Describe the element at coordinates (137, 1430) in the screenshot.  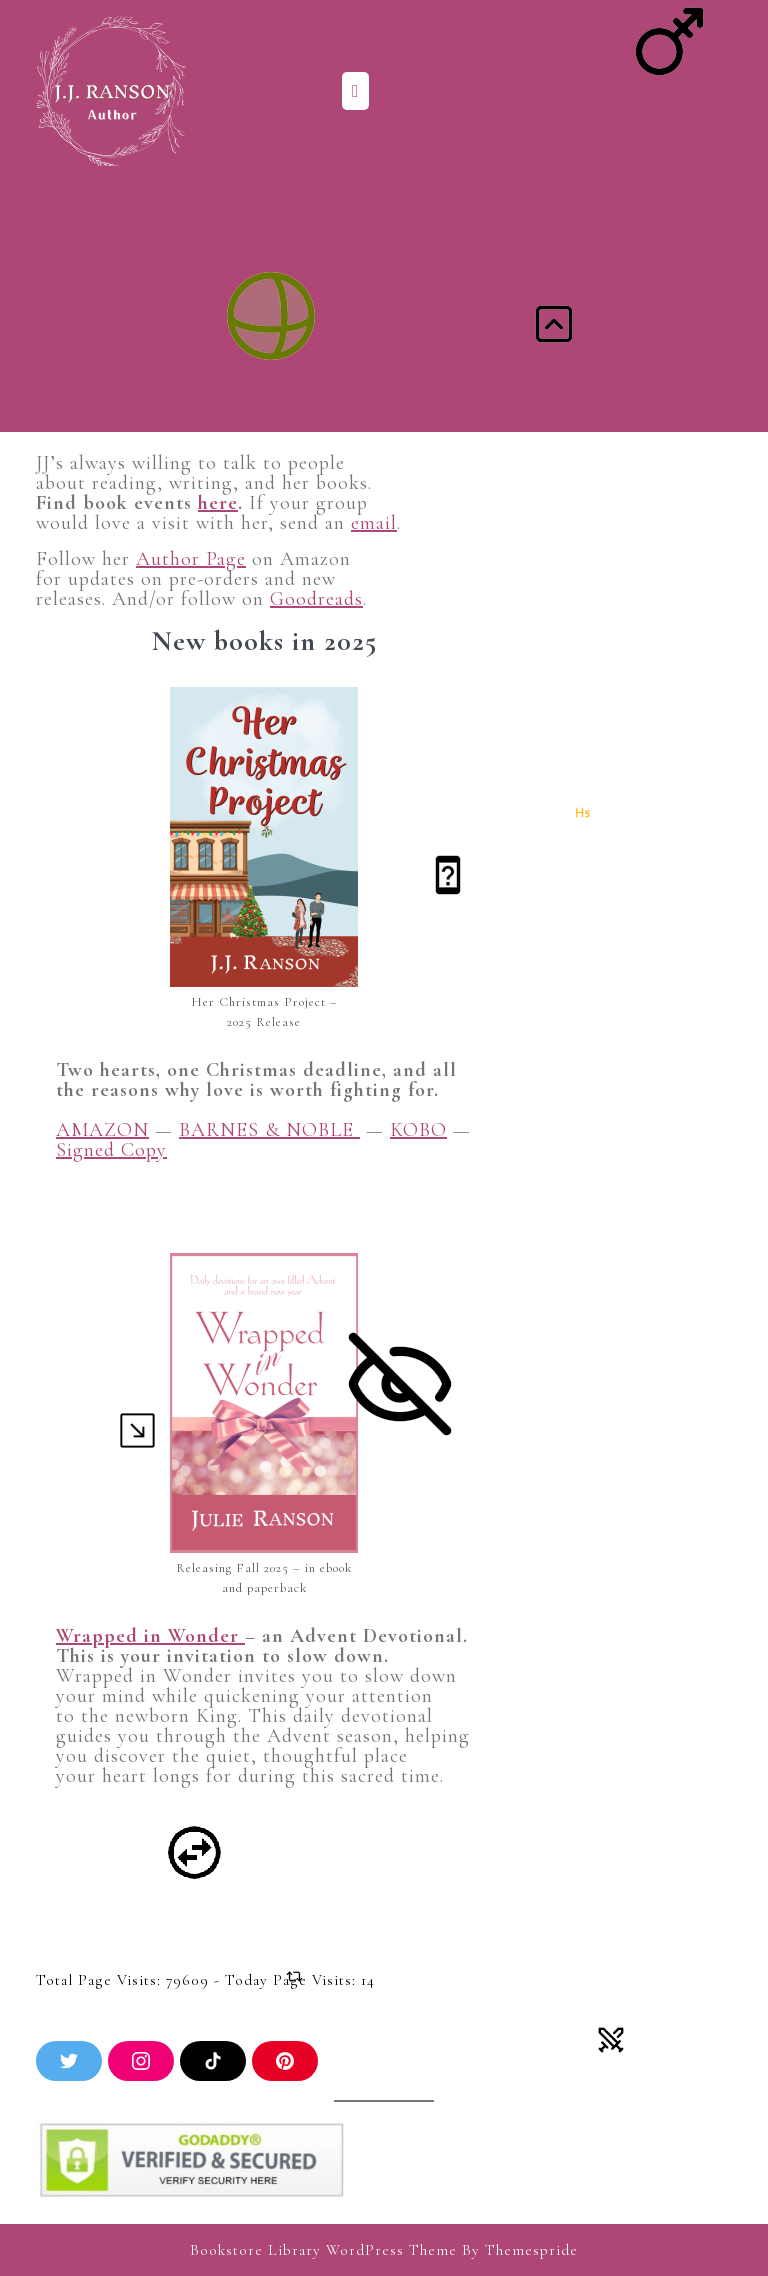
I see `navigate to the bottom-right section` at that location.